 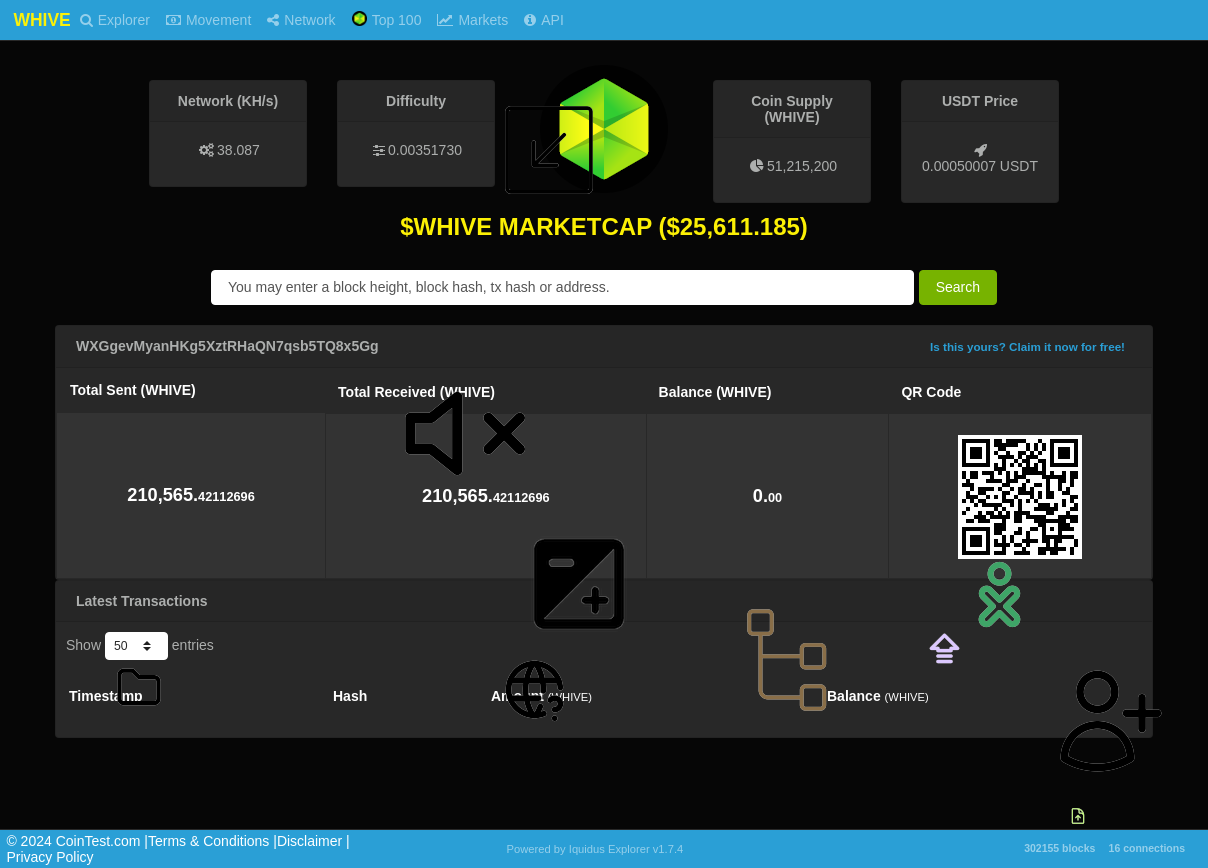 What do you see at coordinates (579, 584) in the screenshot?
I see `adjust image exposure settings` at bounding box center [579, 584].